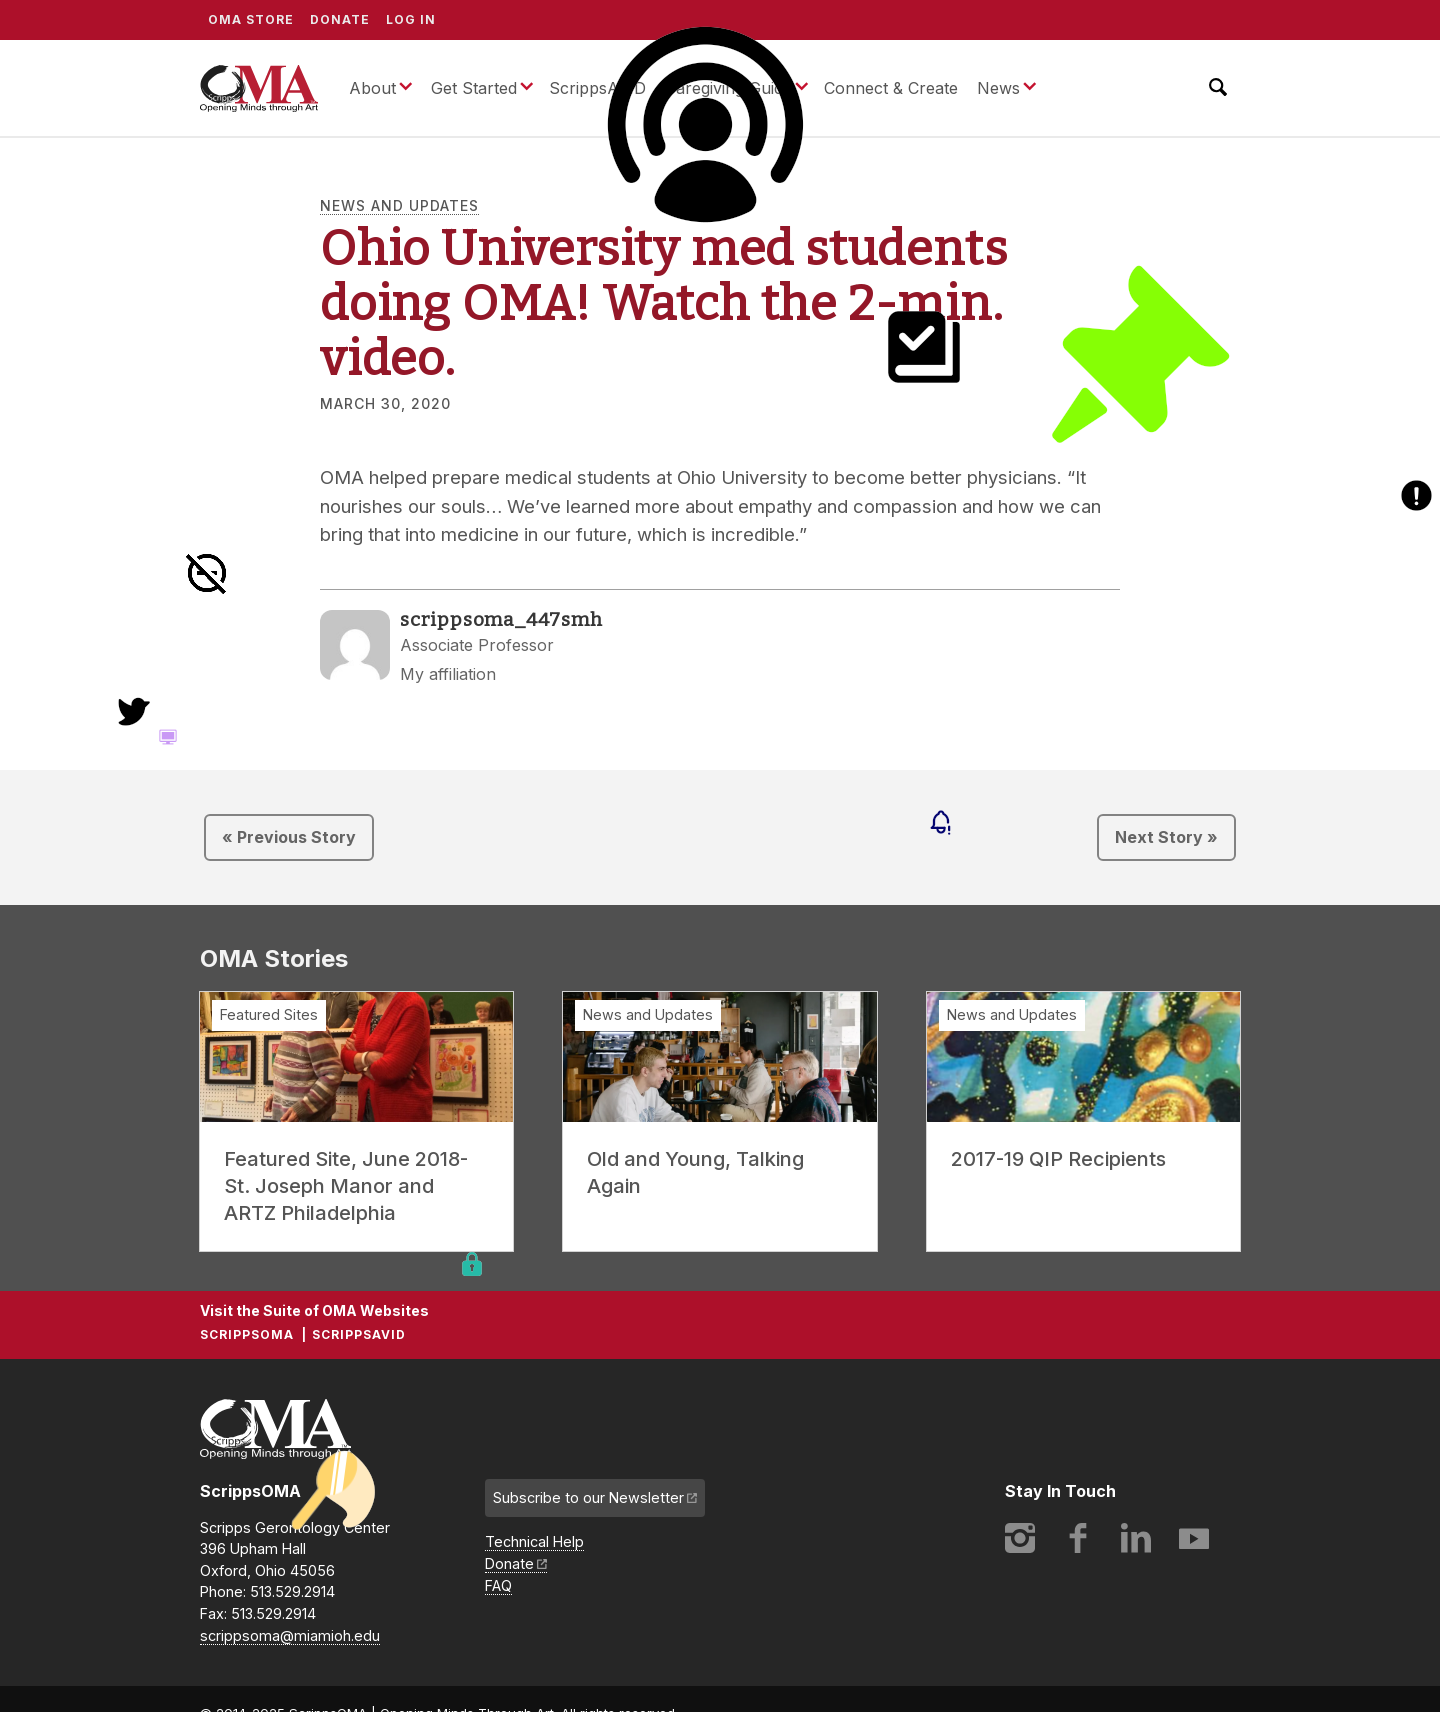 The height and width of the screenshot is (1712, 1440). I want to click on join a stage channel for live audio broadcasts, so click(705, 124).